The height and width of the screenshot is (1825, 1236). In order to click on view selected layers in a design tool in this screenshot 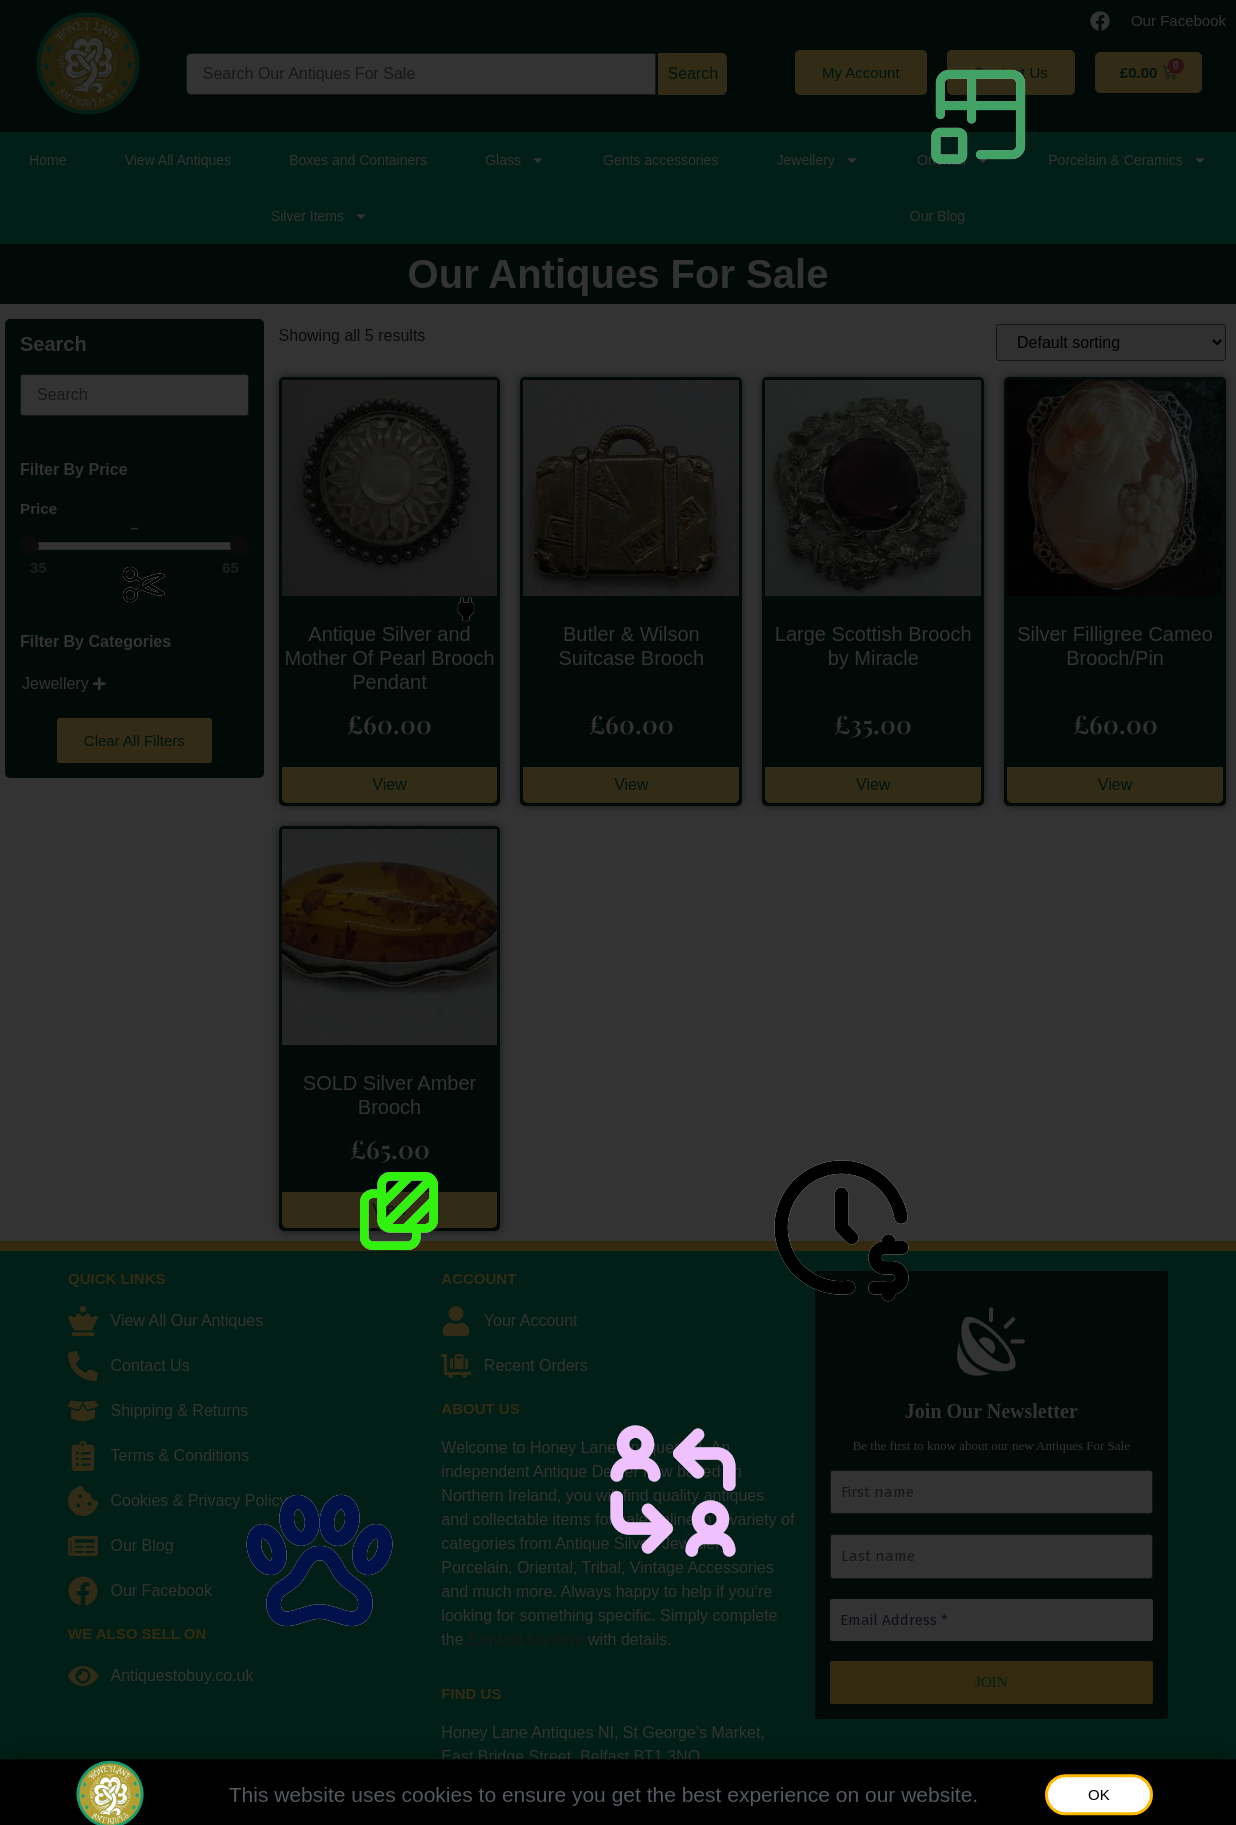, I will do `click(399, 1211)`.